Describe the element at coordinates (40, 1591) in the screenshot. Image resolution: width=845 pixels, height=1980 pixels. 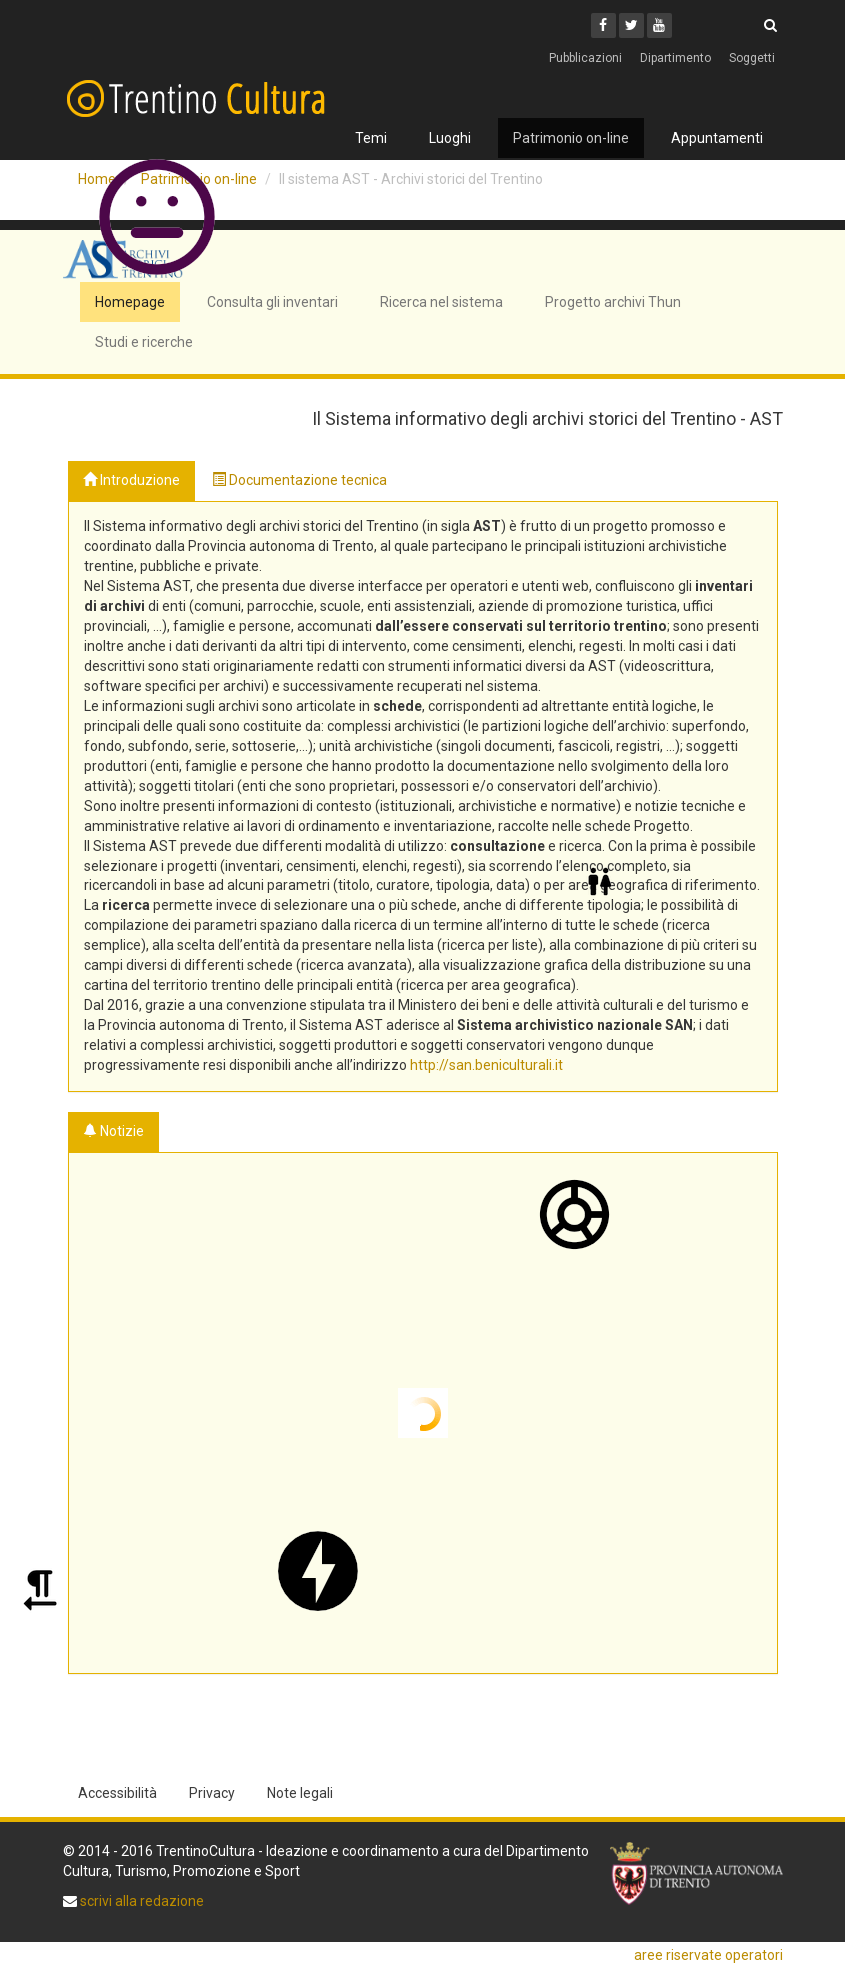
I see `switch text direction to right-to-left` at that location.